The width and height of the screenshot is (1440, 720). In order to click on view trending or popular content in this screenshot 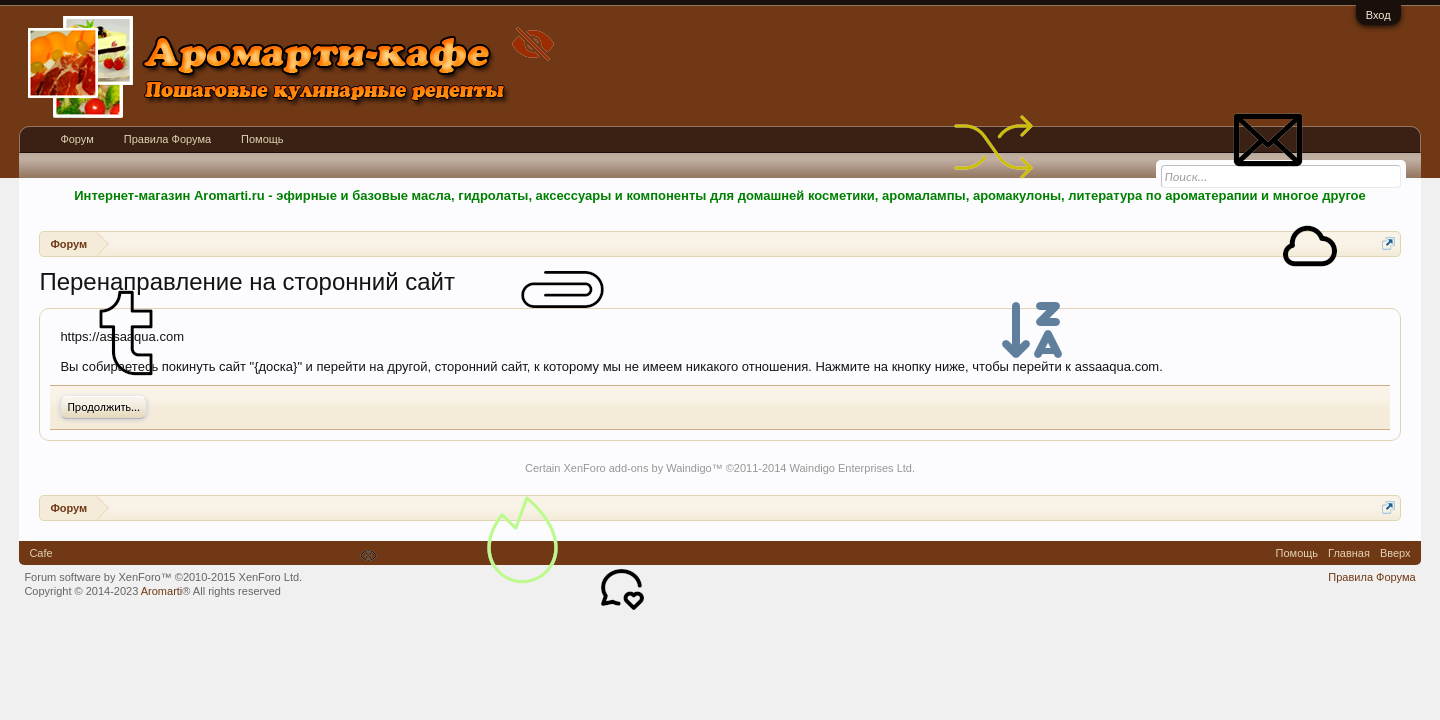, I will do `click(522, 541)`.